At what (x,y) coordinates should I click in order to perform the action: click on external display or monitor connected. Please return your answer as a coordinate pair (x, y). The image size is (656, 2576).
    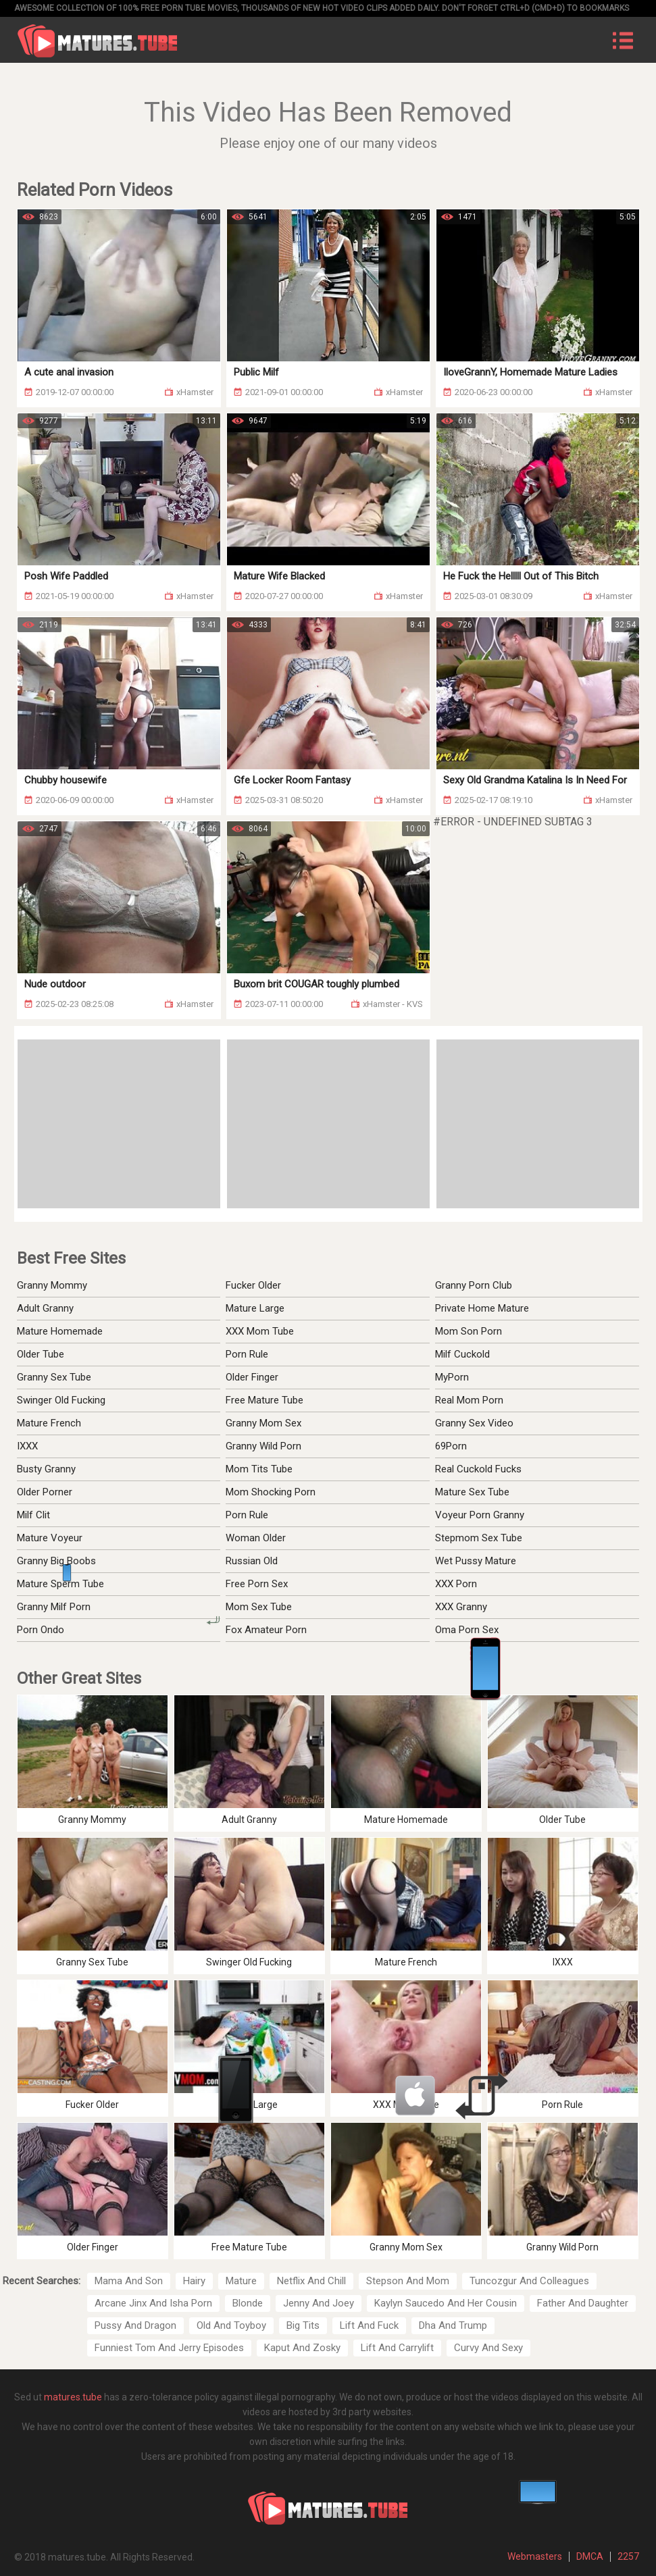
    Looking at the image, I should click on (538, 2492).